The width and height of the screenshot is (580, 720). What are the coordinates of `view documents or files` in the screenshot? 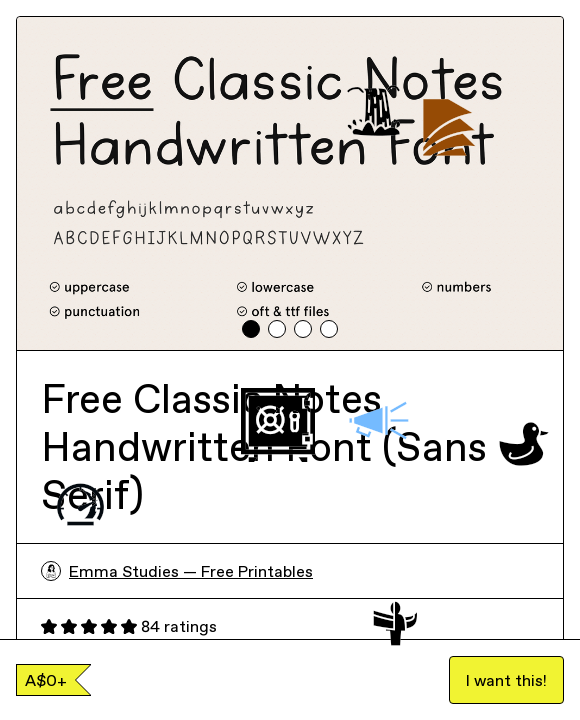 It's located at (451, 127).